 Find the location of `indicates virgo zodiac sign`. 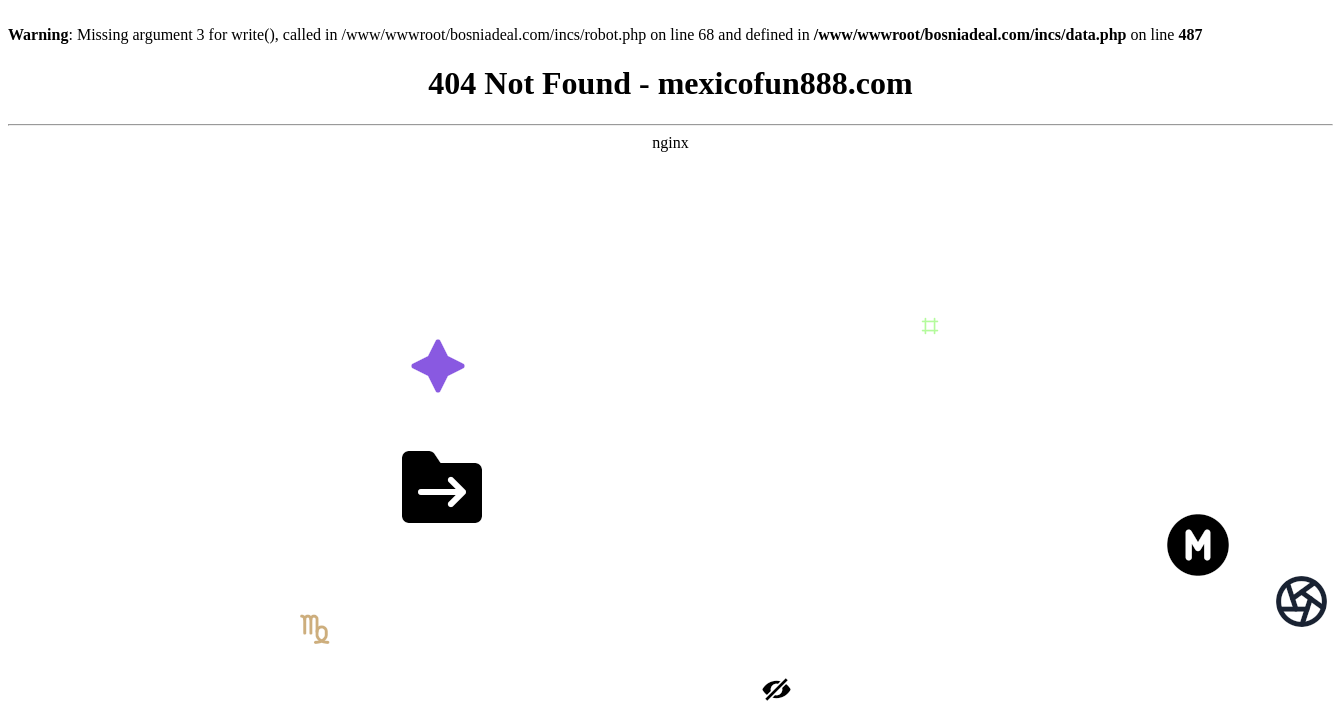

indicates virgo zodiac sign is located at coordinates (315, 628).